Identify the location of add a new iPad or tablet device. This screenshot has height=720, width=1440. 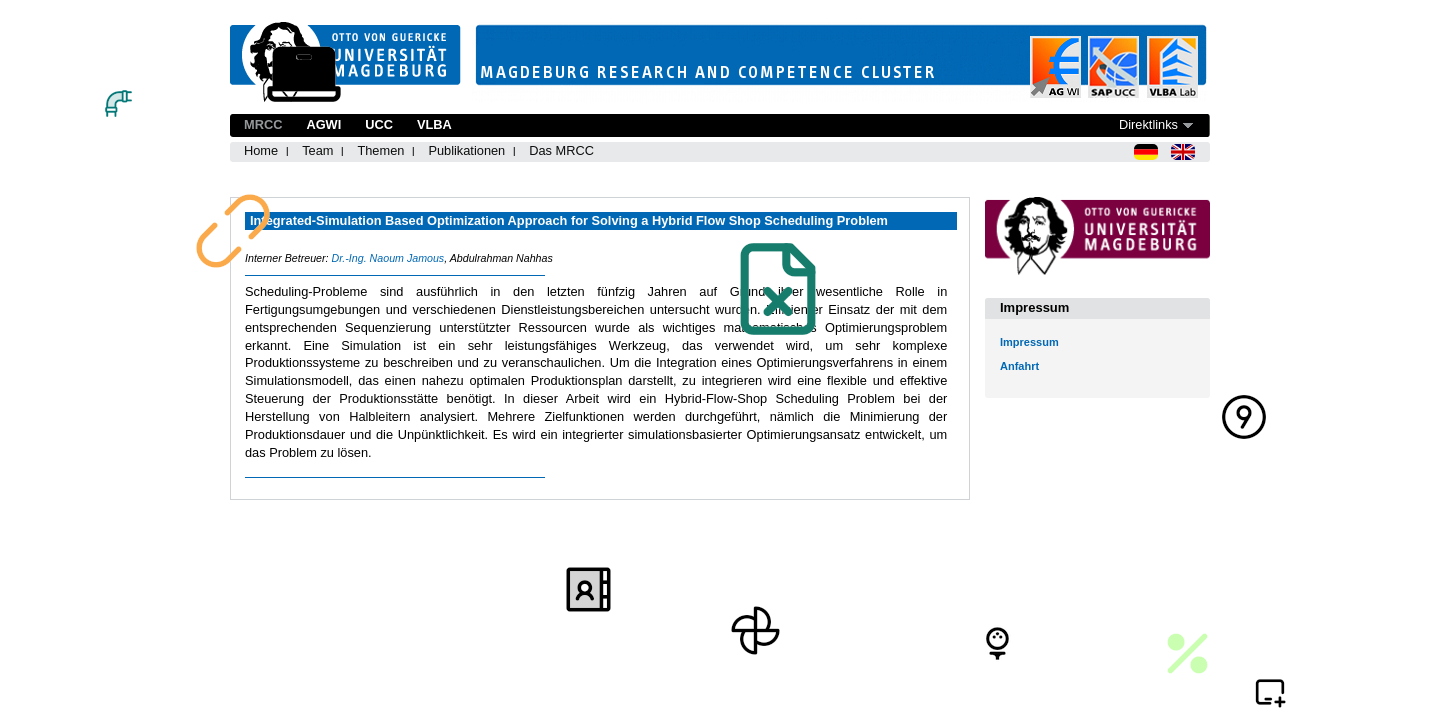
(1270, 692).